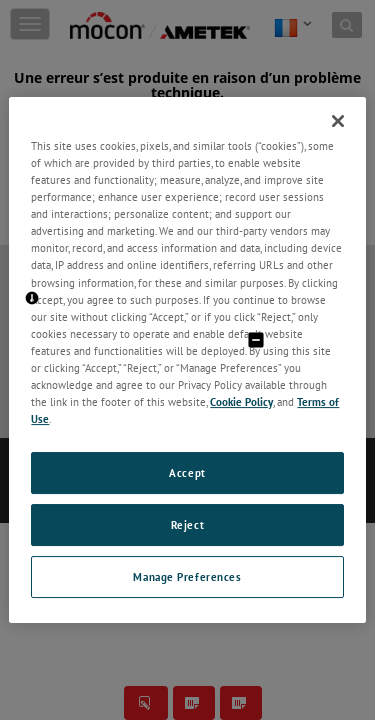 The width and height of the screenshot is (375, 720). I want to click on view current speed or performance level, so click(32, 298).